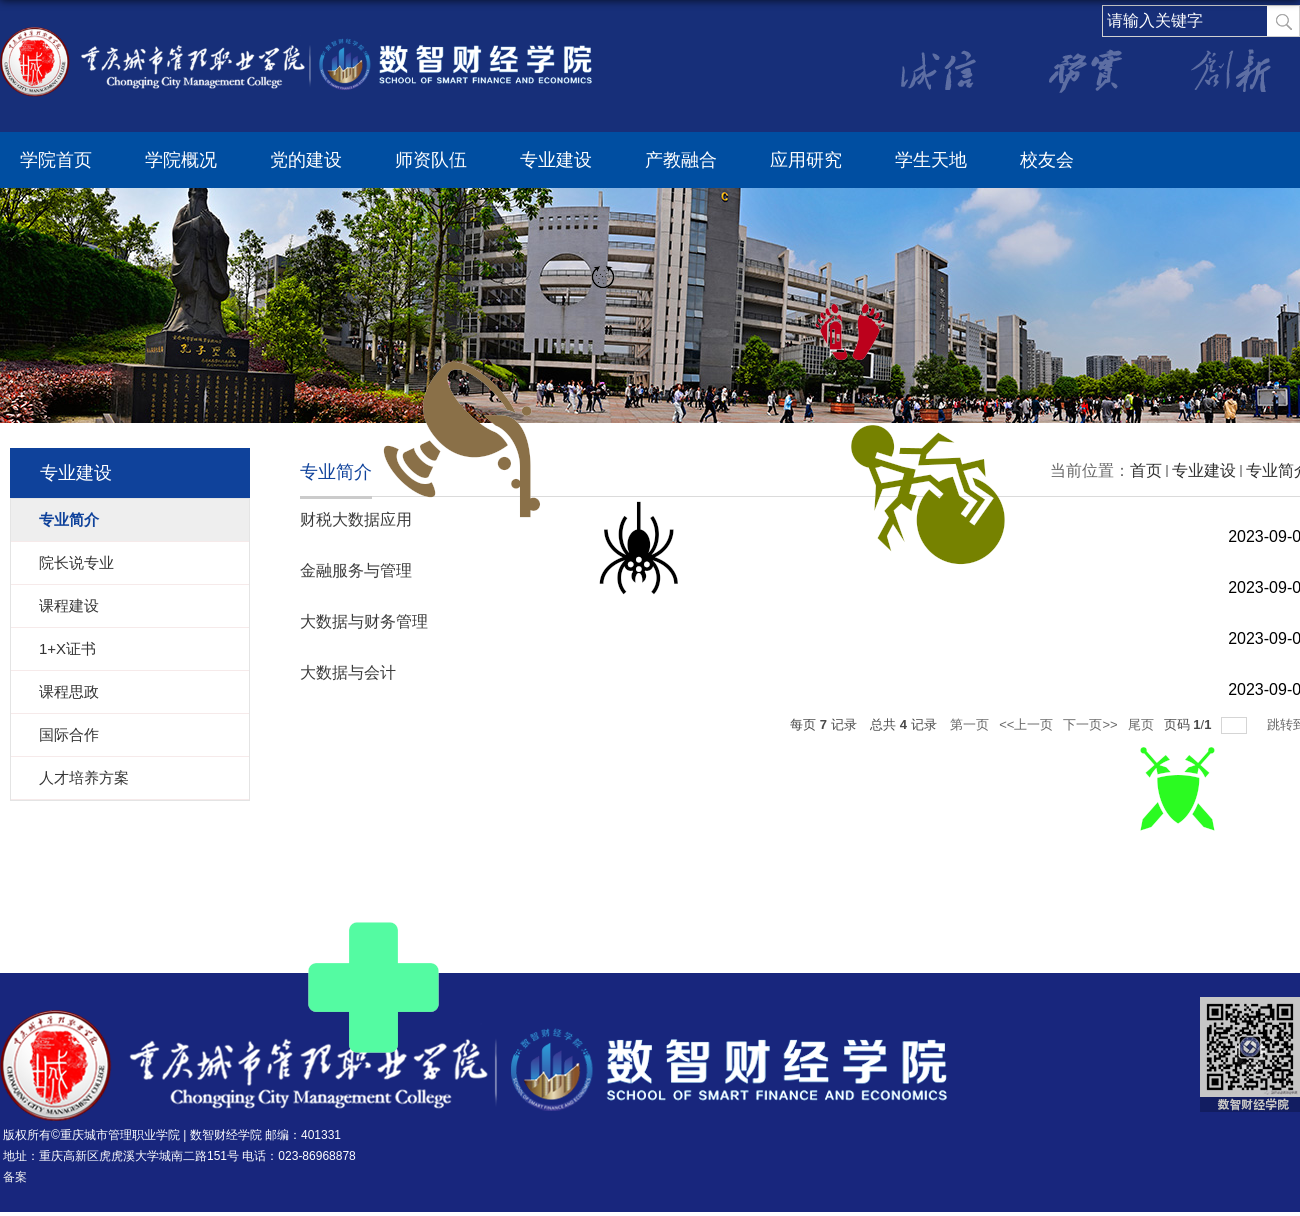  What do you see at coordinates (850, 332) in the screenshot?
I see `indicates deceased character or death state` at bounding box center [850, 332].